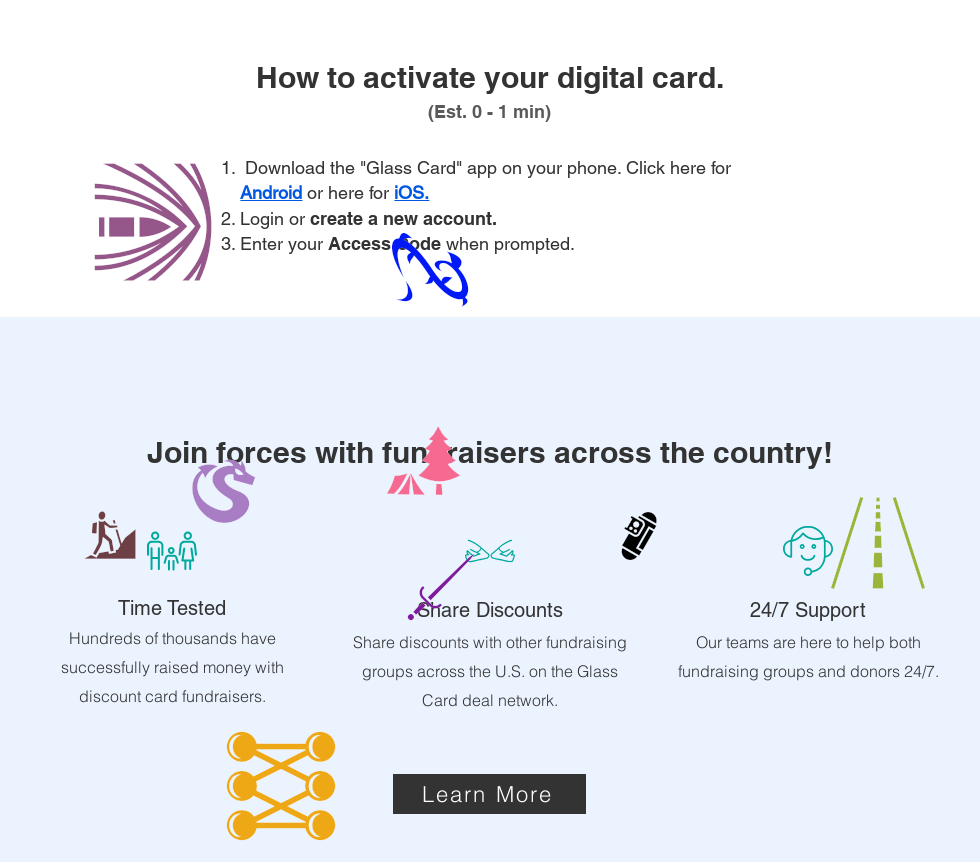  I want to click on explore hiking trails nearby, so click(110, 533).